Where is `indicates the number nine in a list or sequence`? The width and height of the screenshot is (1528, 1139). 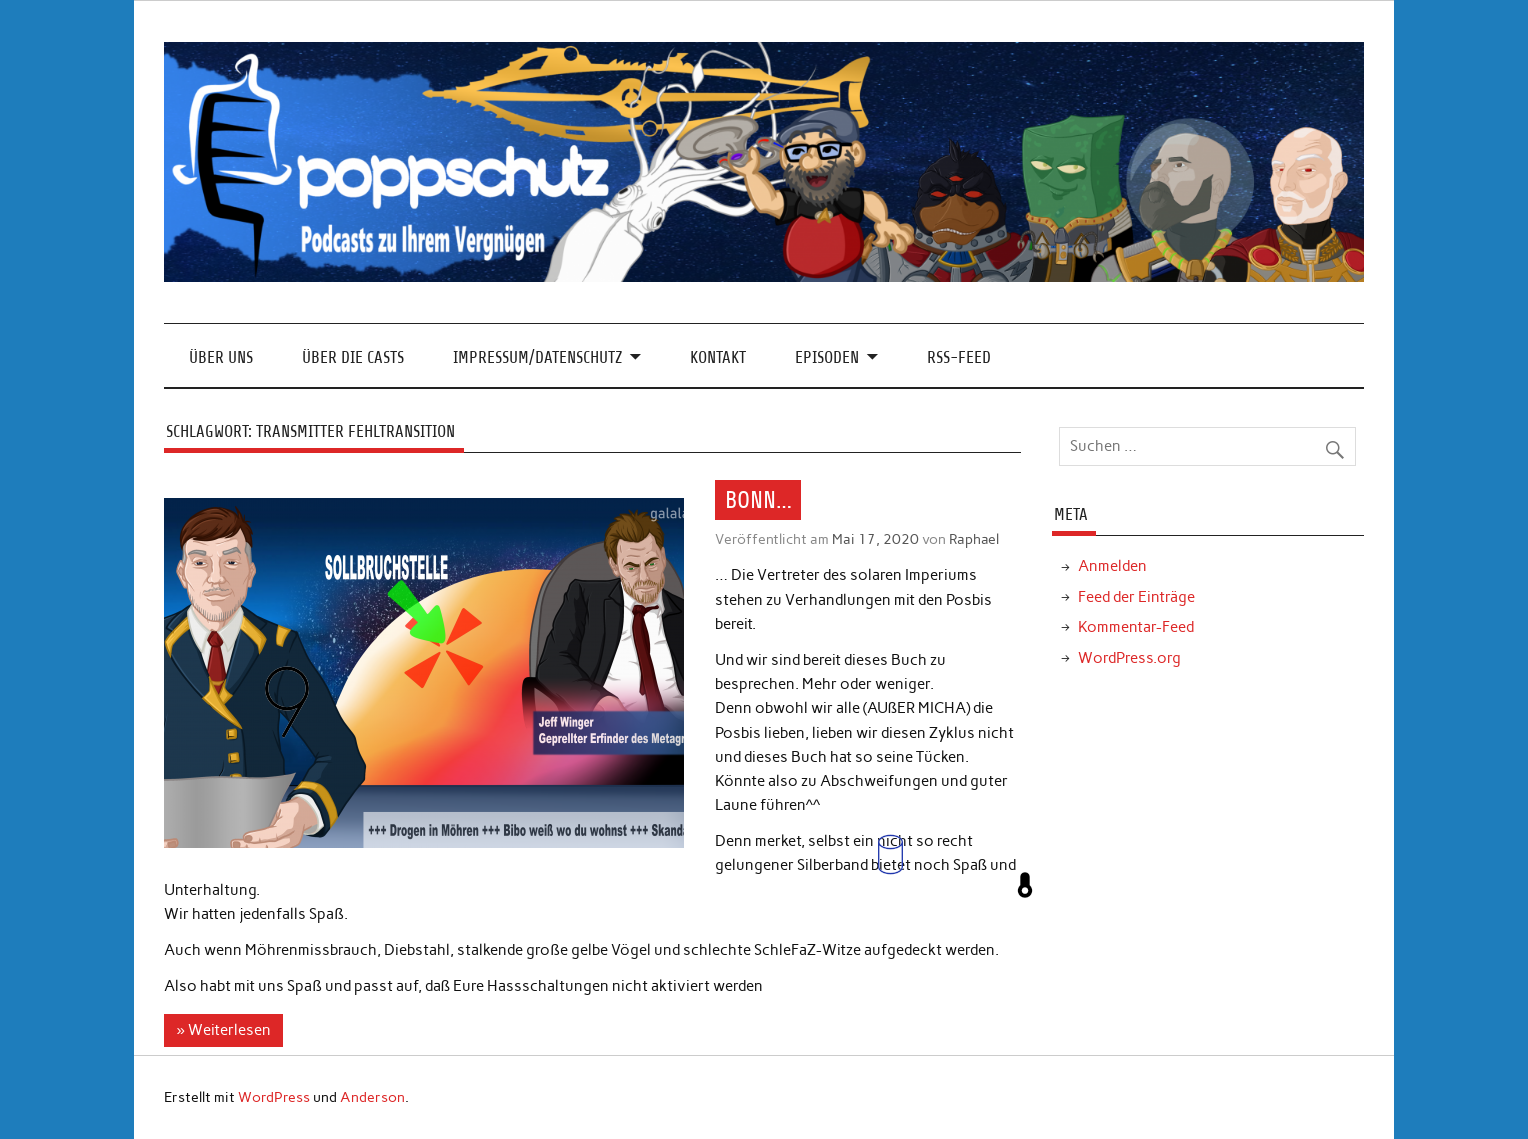 indicates the number nine in a list or sequence is located at coordinates (287, 702).